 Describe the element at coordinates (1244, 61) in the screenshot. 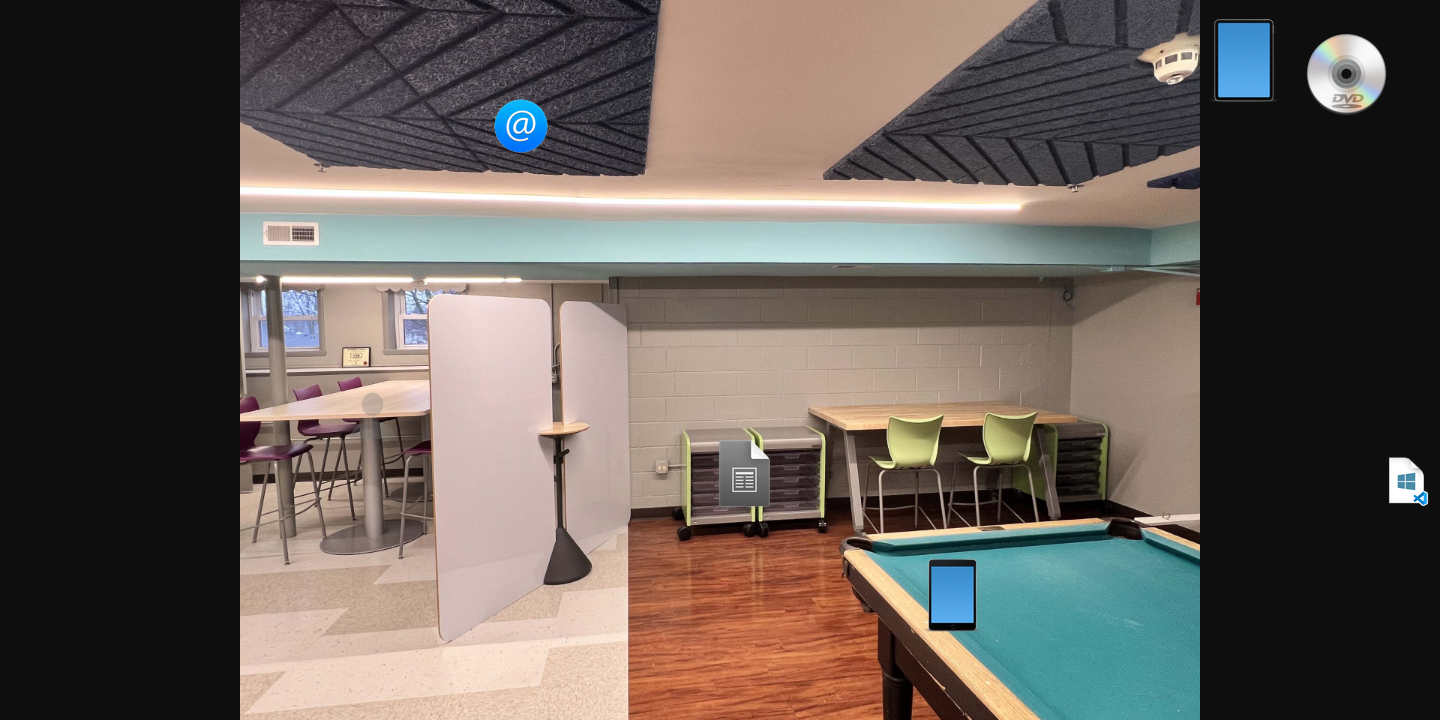

I see `iPad Air device icon` at that location.